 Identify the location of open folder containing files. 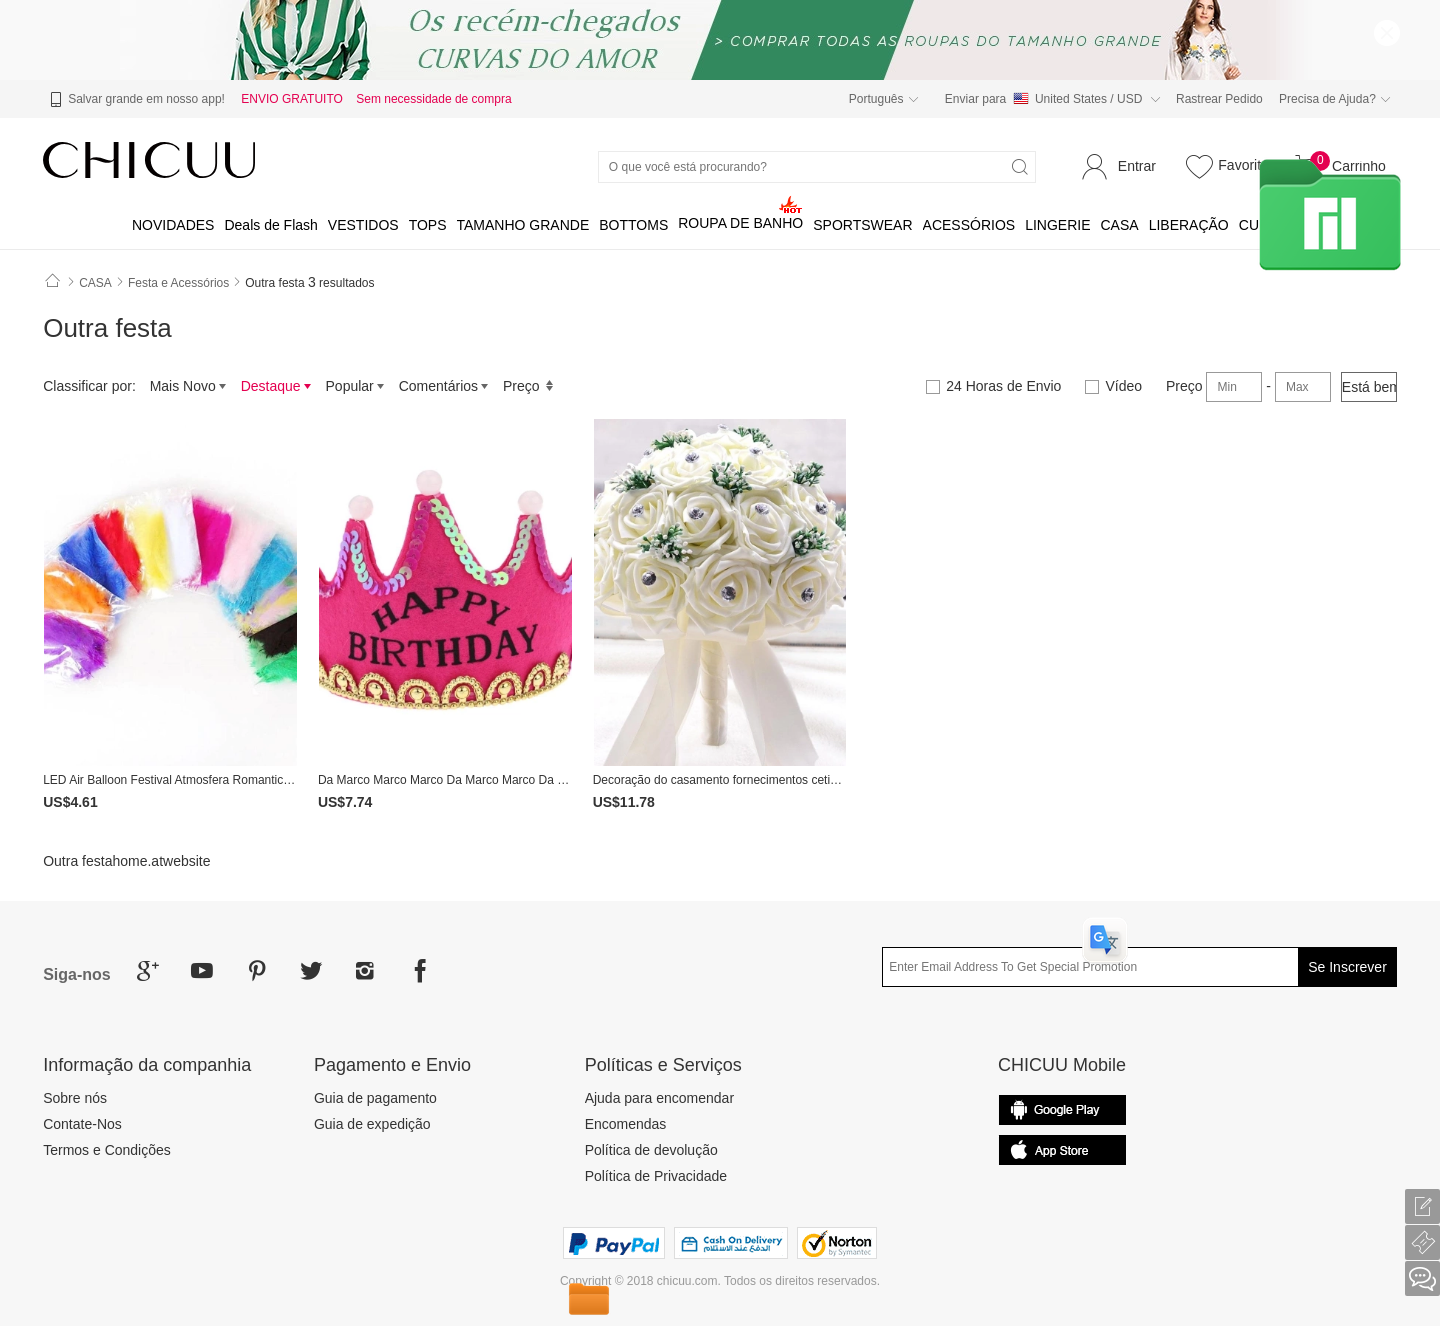
(589, 1299).